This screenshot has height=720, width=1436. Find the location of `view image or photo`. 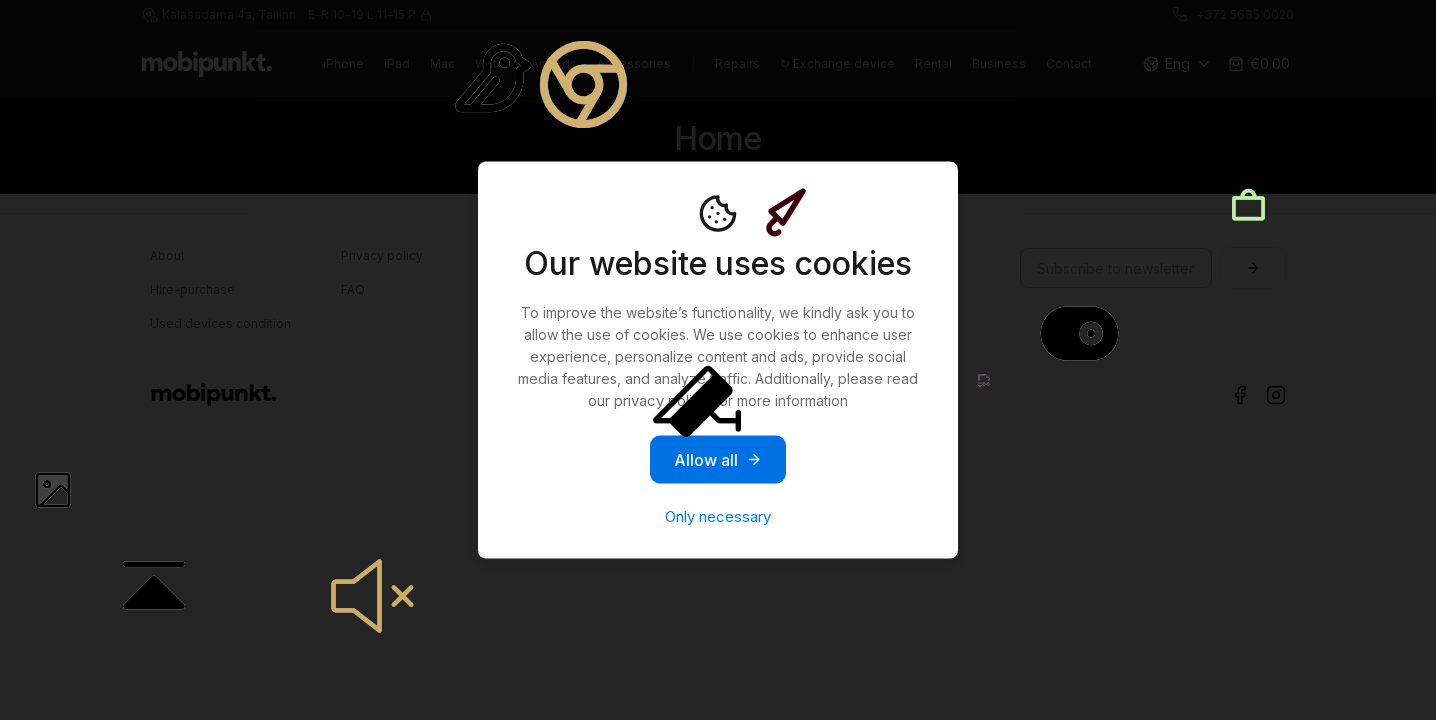

view image or photo is located at coordinates (53, 490).